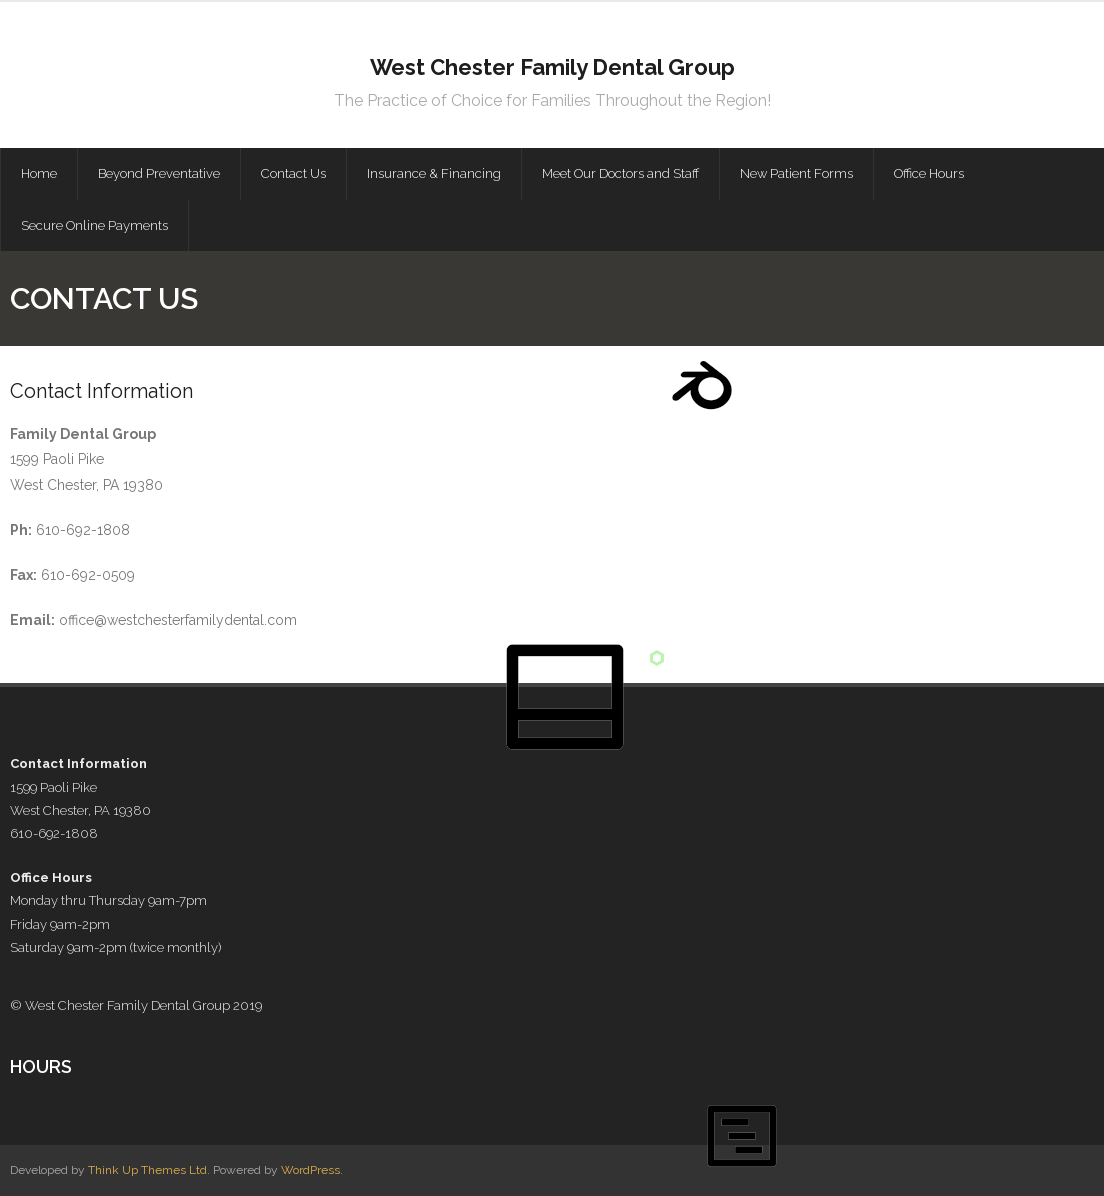  Describe the element at coordinates (742, 1136) in the screenshot. I see `switch to timeline view` at that location.